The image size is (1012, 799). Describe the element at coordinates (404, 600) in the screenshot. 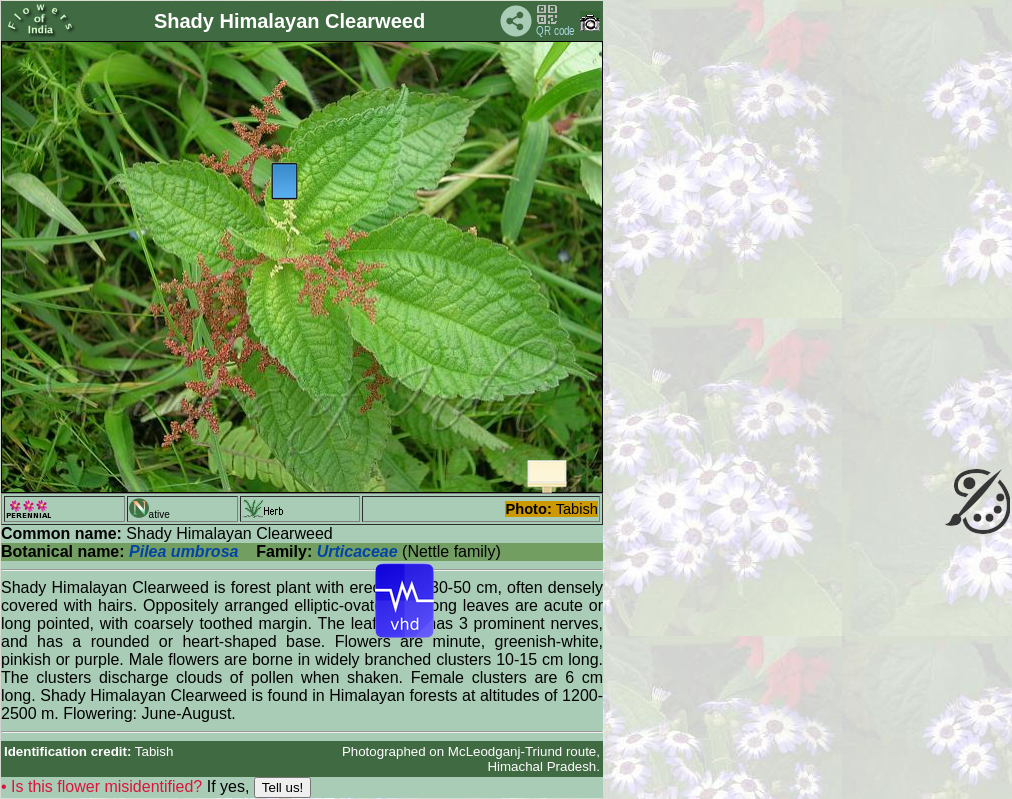

I see `virtualbox virtual hard disk file` at that location.